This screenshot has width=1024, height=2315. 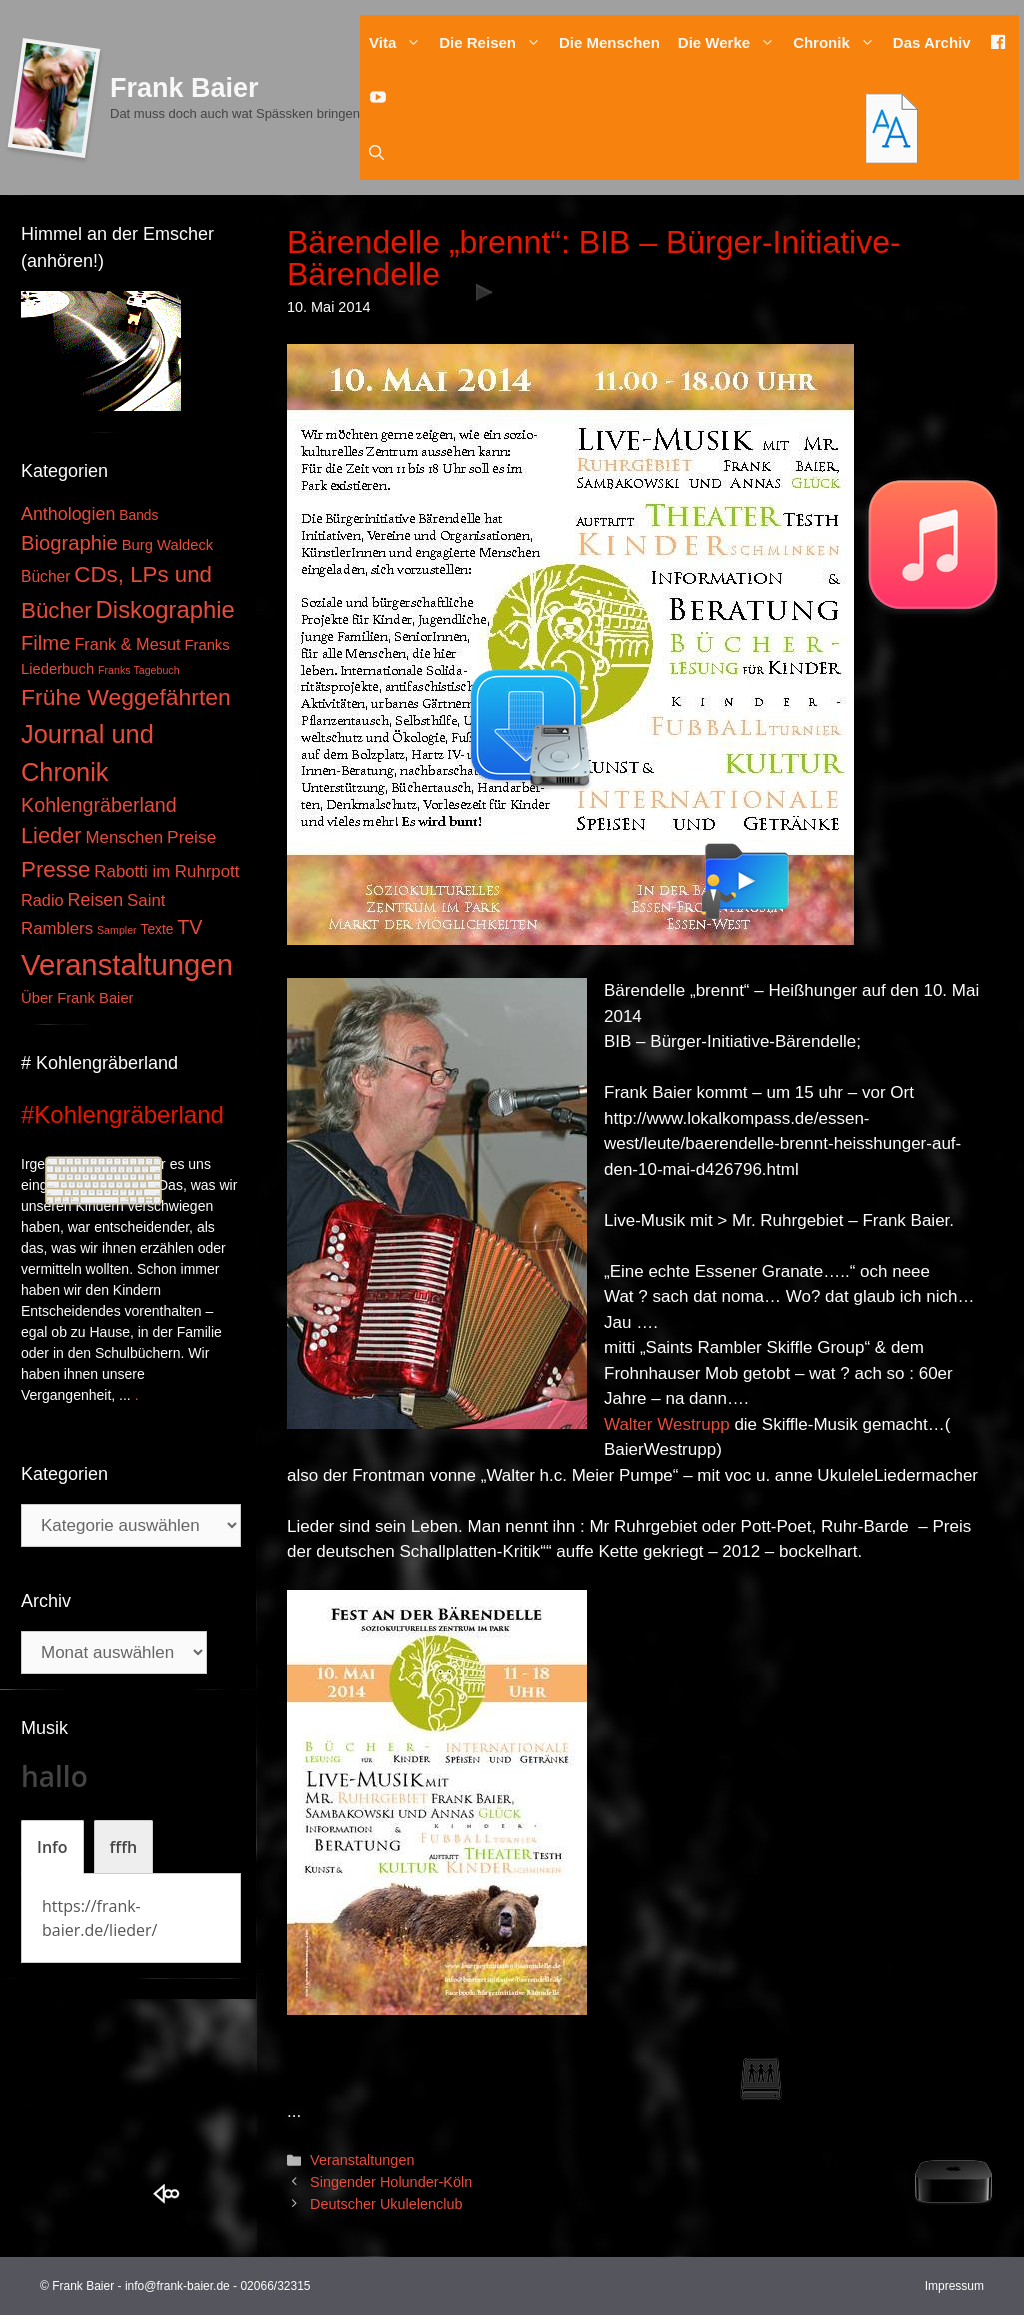 What do you see at coordinates (167, 2194) in the screenshot?
I see `go back to previous screen` at bounding box center [167, 2194].